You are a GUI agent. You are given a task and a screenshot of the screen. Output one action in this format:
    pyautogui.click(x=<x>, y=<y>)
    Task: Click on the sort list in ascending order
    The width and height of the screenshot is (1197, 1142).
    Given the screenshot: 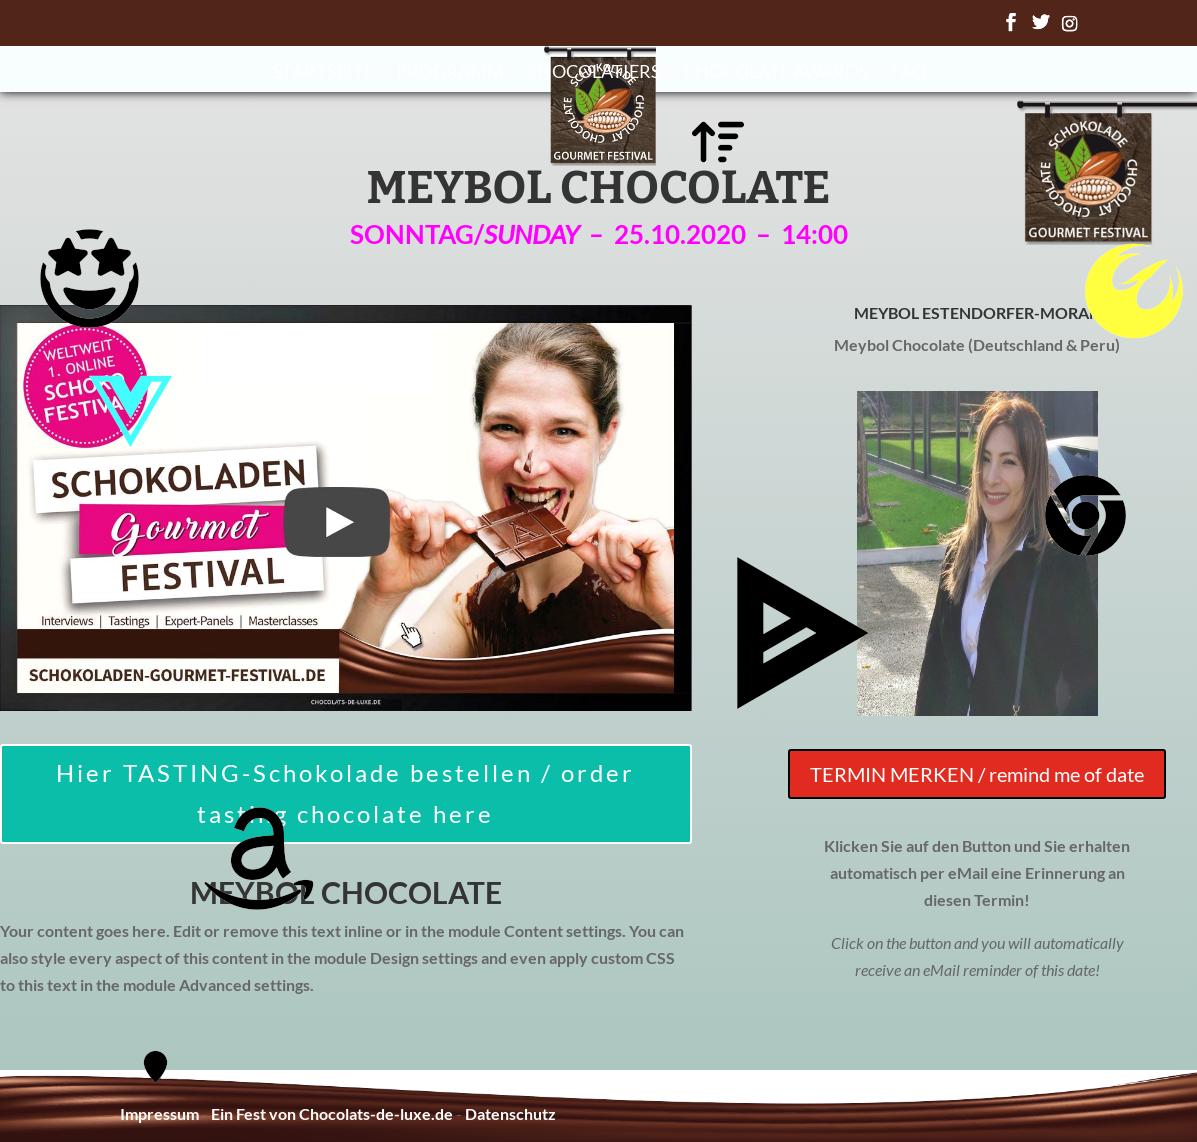 What is the action you would take?
    pyautogui.click(x=718, y=142)
    